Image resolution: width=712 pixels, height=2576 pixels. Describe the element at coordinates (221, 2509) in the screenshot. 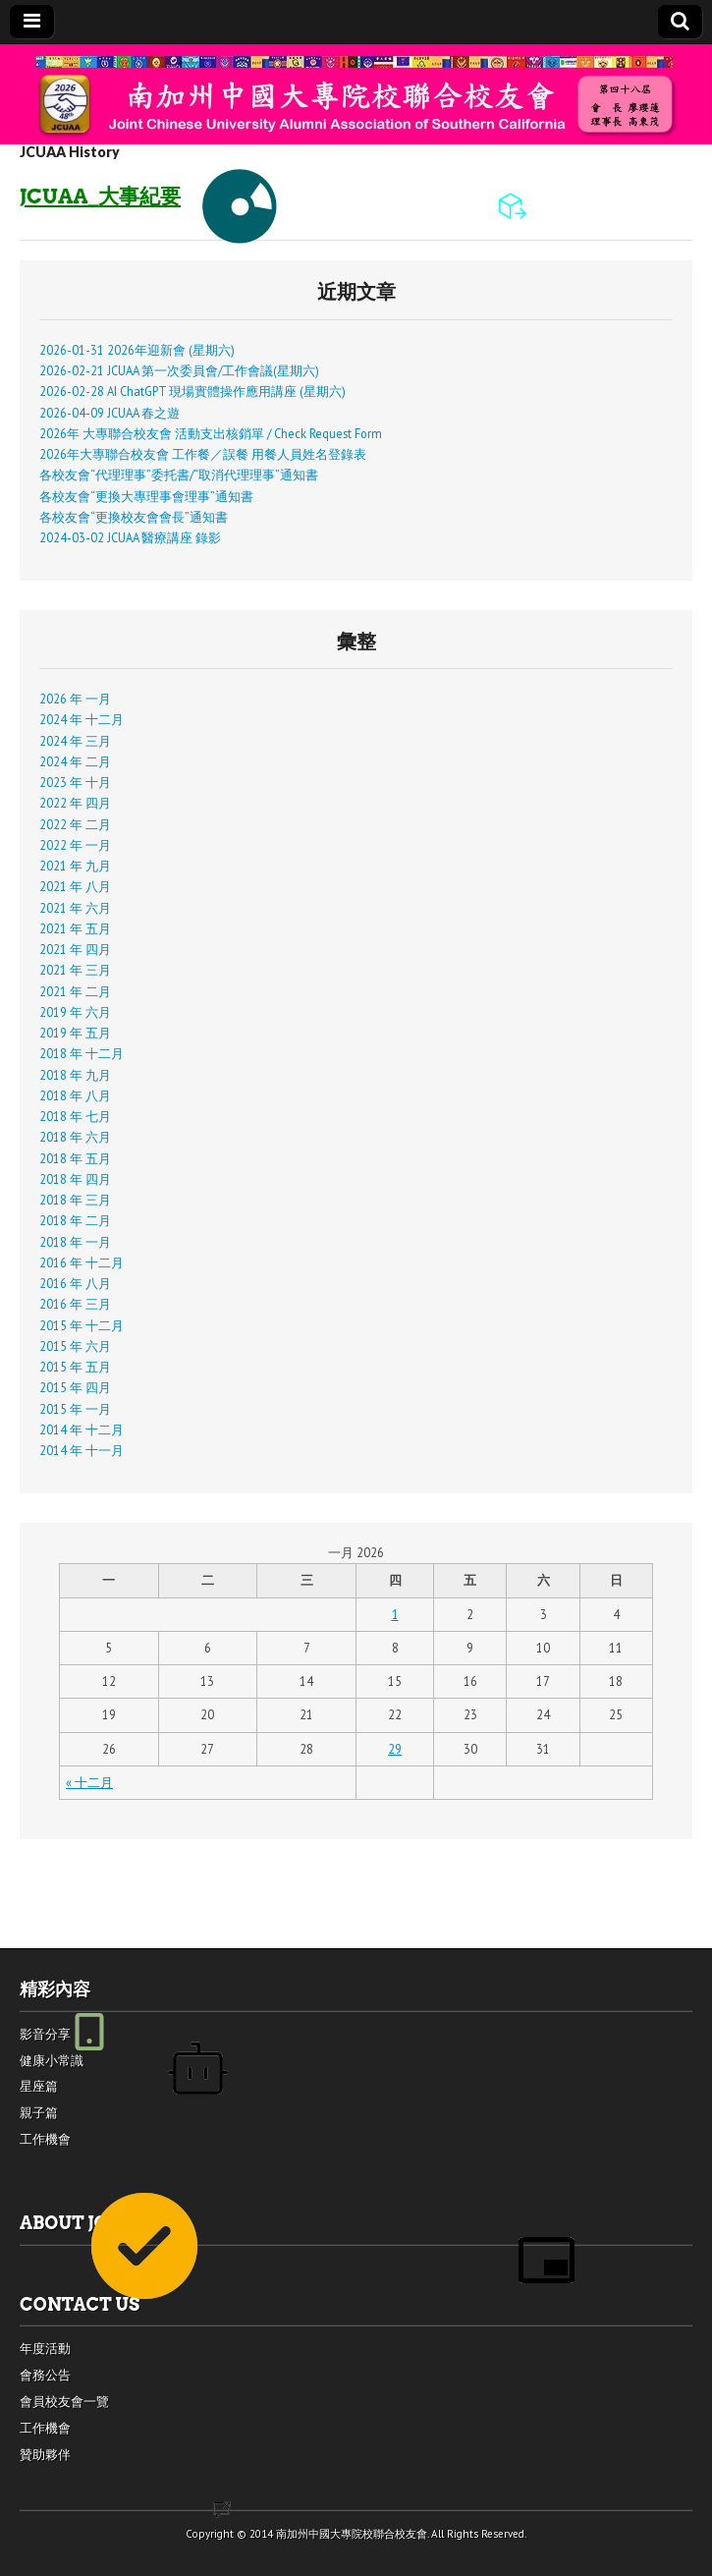

I see `view cross-referenced issues or pull requests` at that location.